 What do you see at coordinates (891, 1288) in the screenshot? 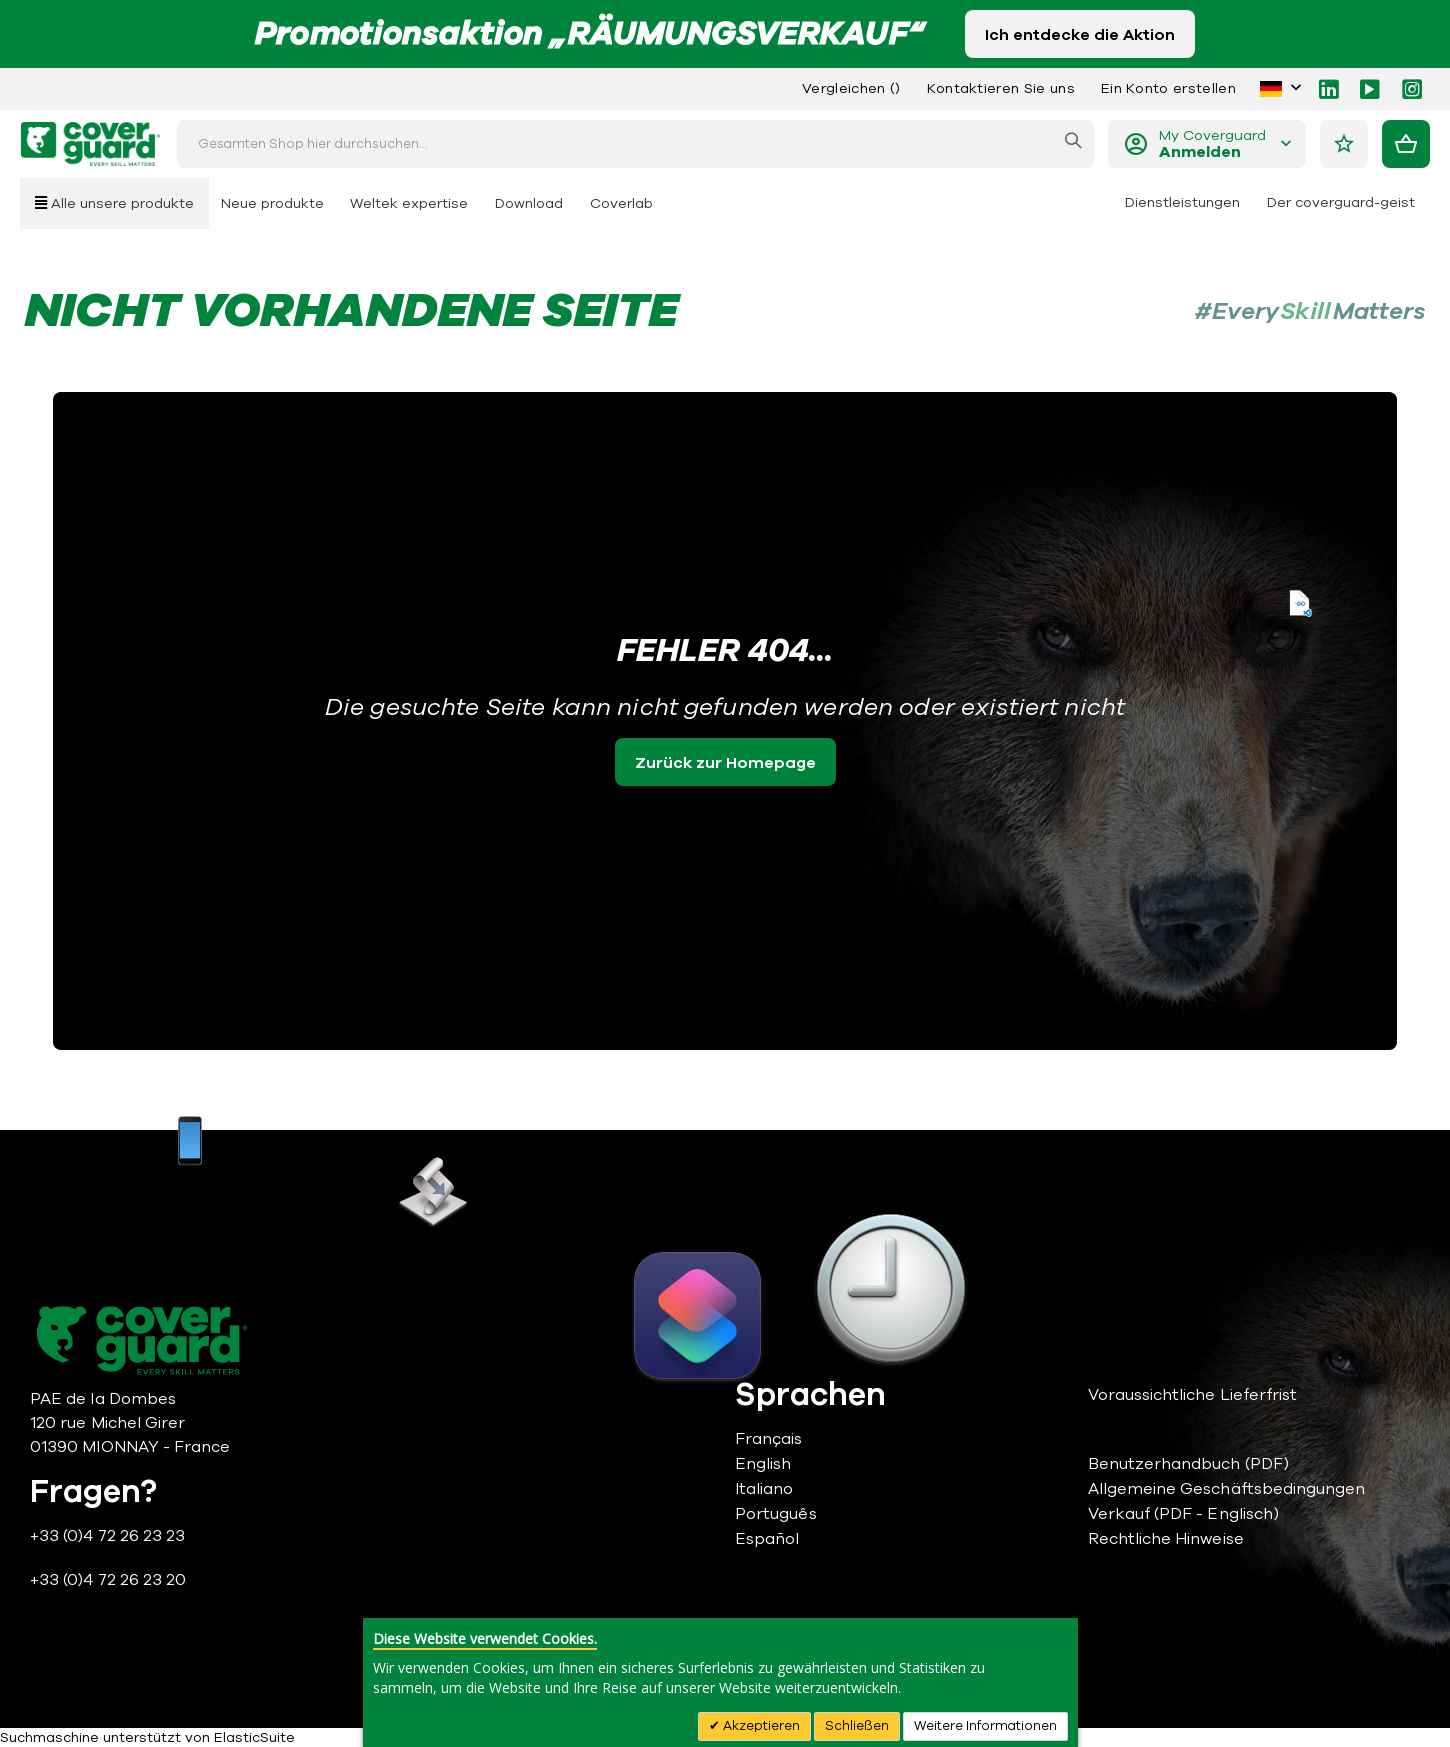
I see `view recently accessed files` at bounding box center [891, 1288].